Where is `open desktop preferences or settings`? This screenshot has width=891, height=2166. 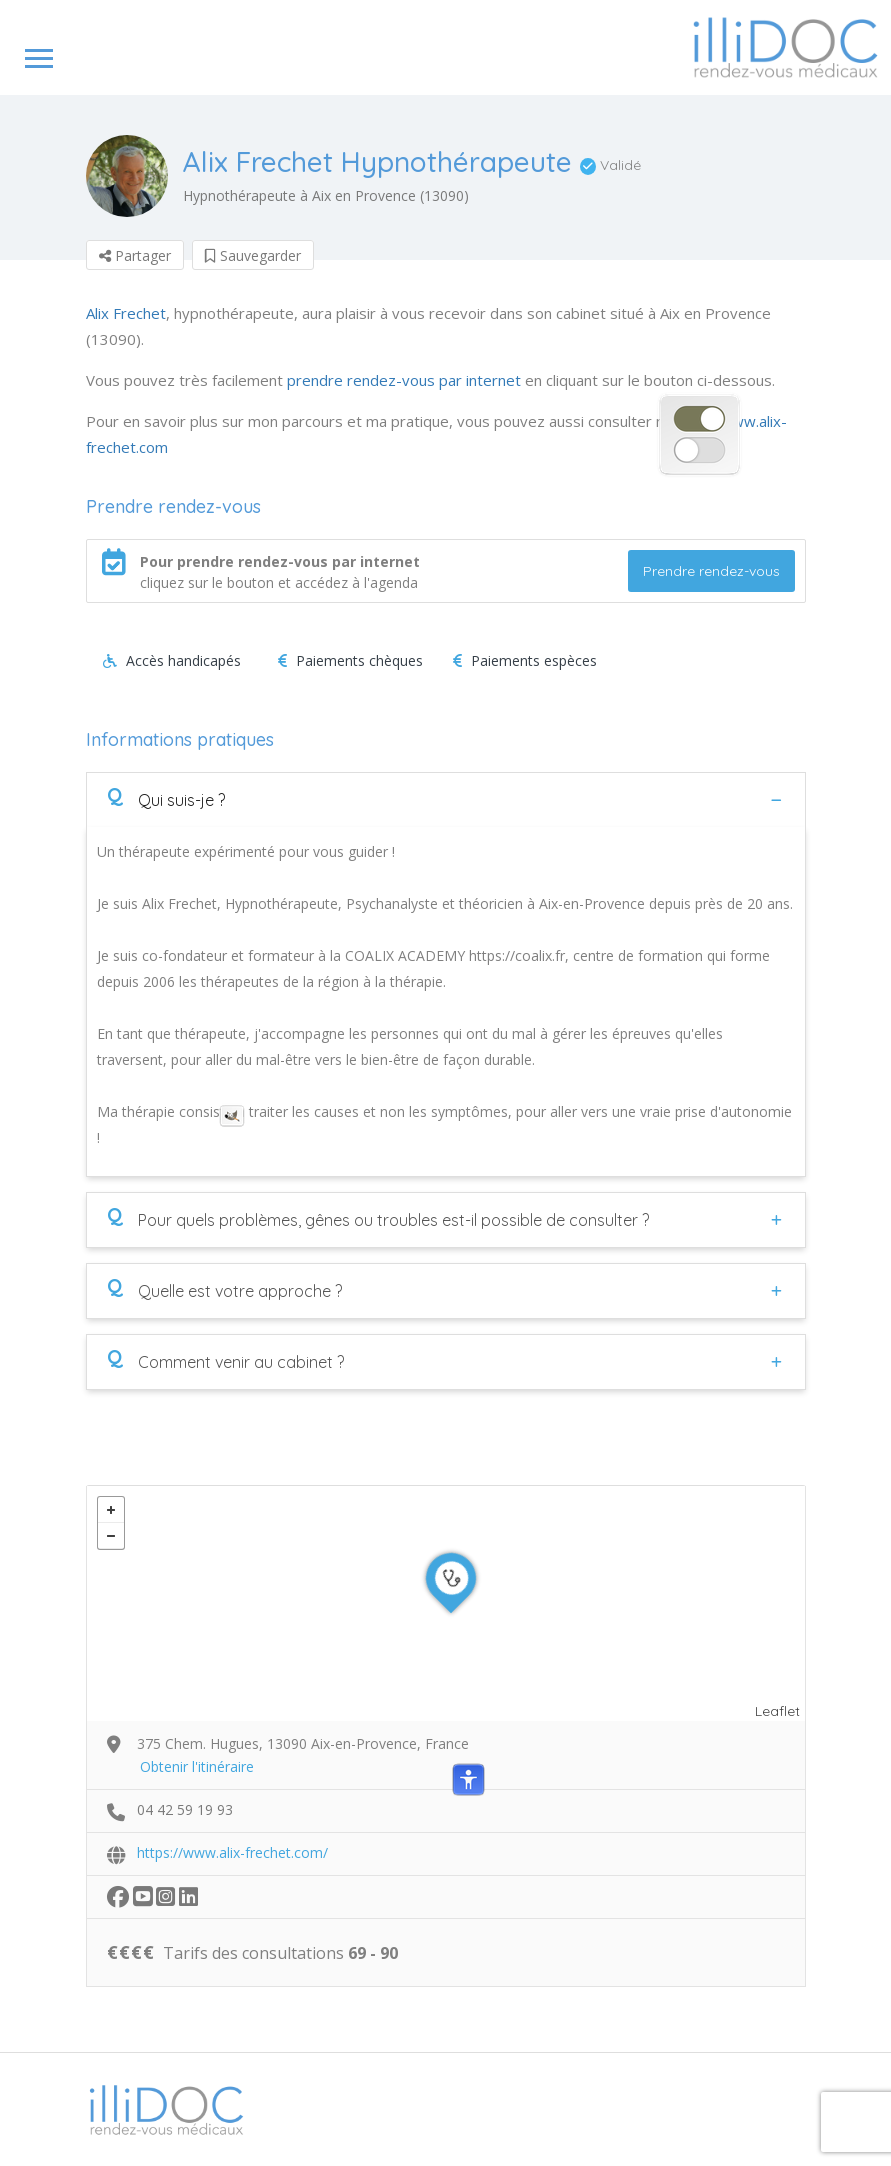 open desktop preferences or settings is located at coordinates (699, 434).